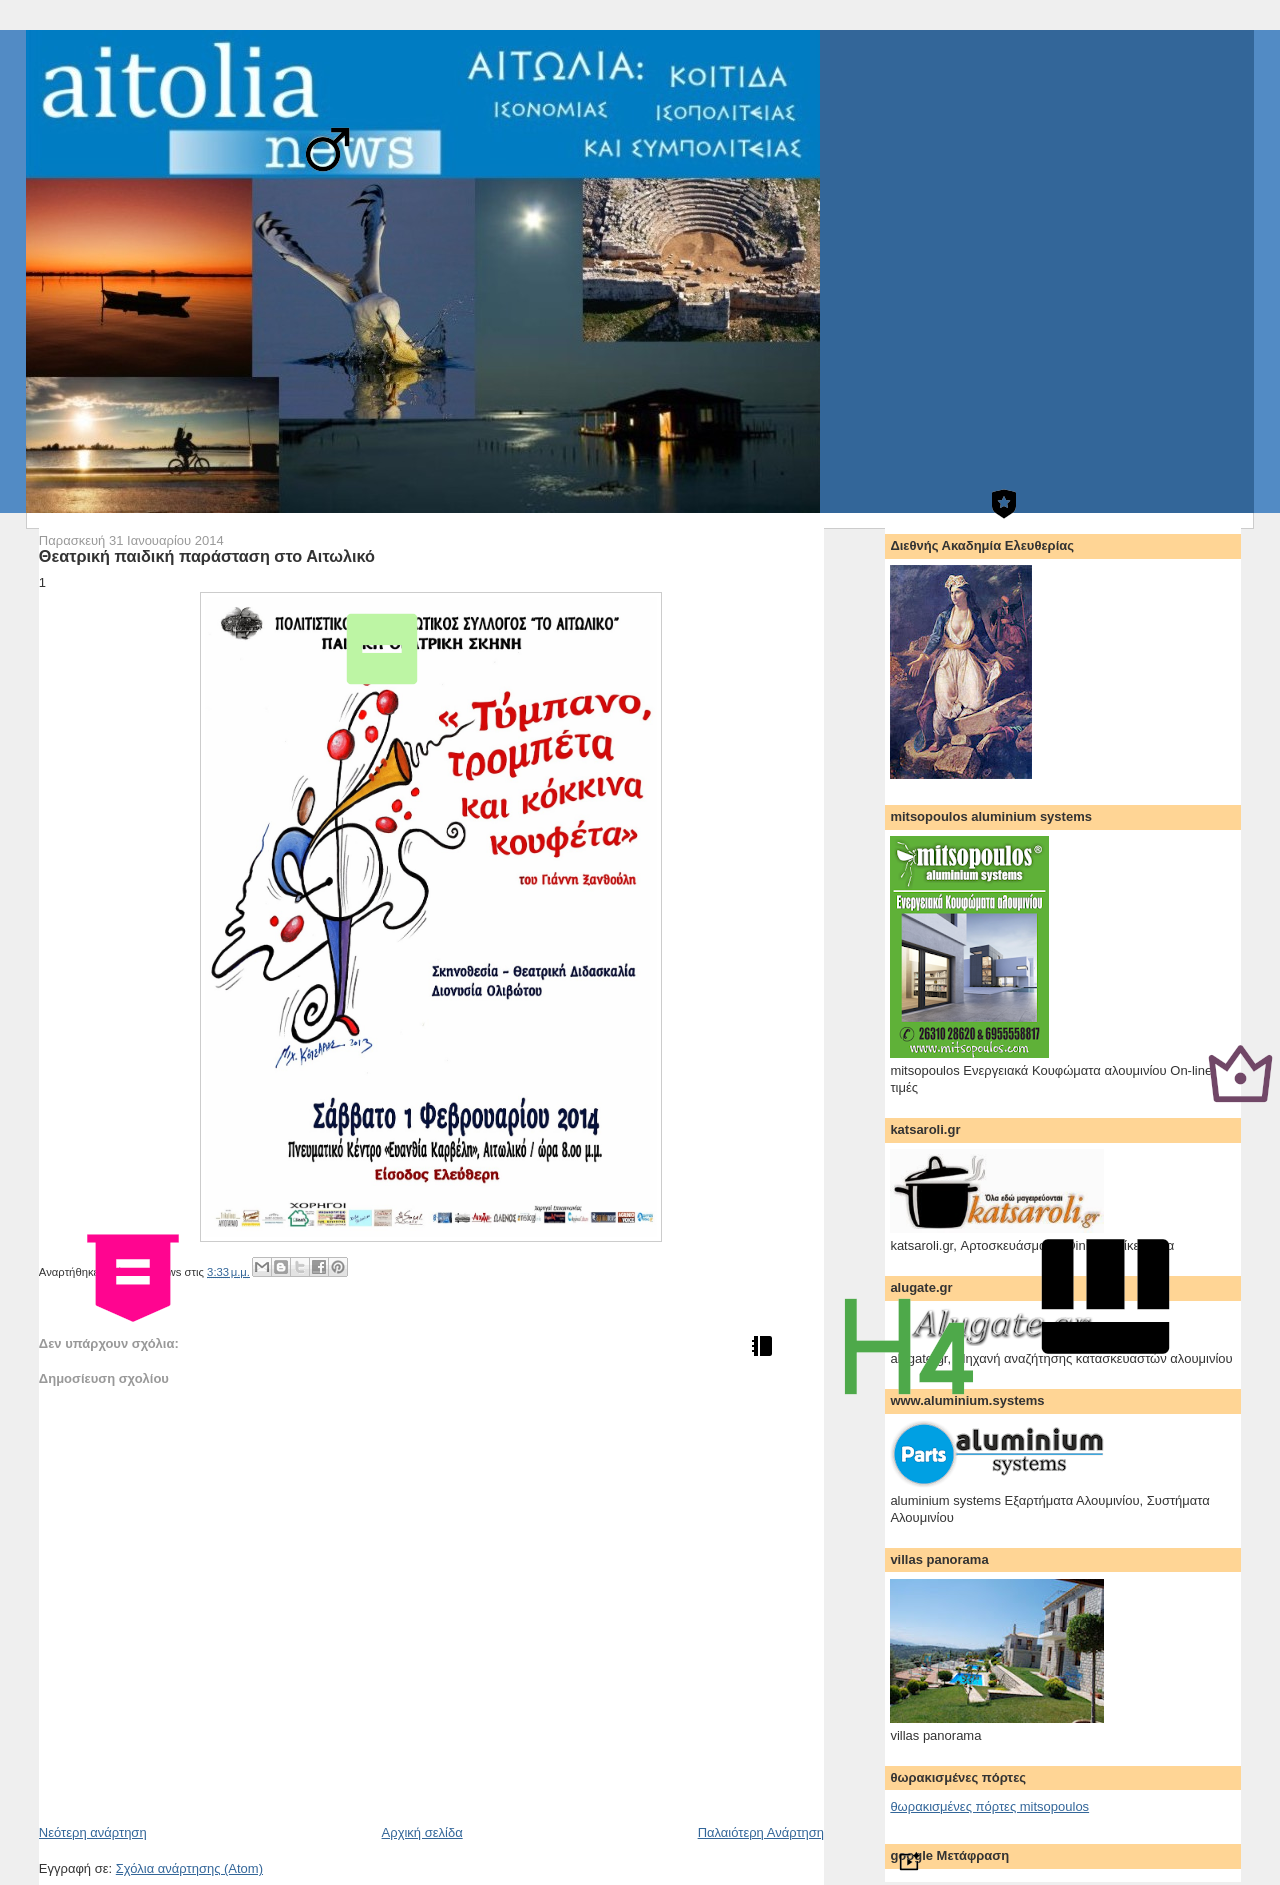 This screenshot has height=1885, width=1280. What do you see at coordinates (382, 649) in the screenshot?
I see `indicates a partially selected or indeterminate checkbox state` at bounding box center [382, 649].